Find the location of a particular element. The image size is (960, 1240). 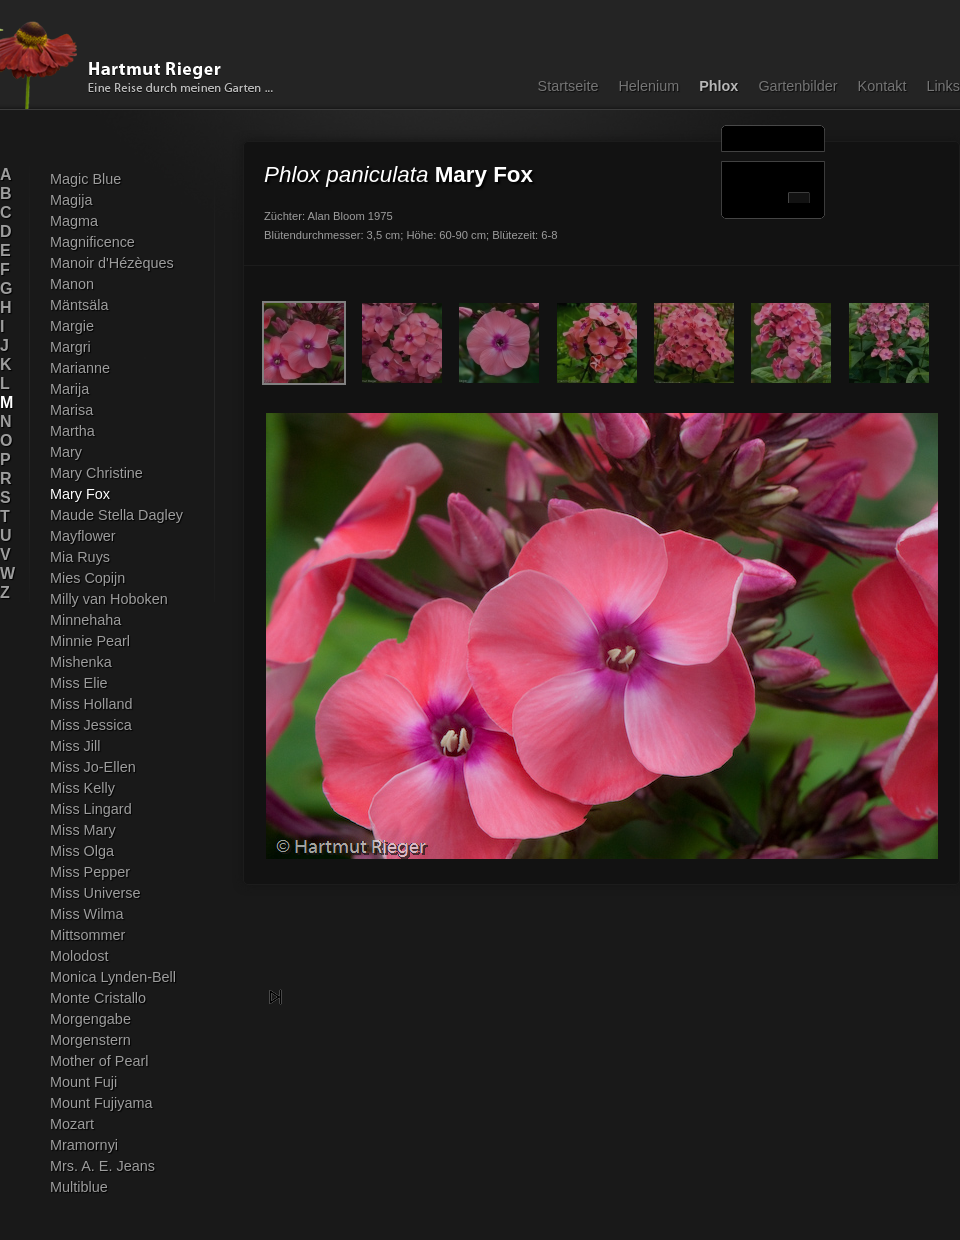

skip to the next track is located at coordinates (276, 997).